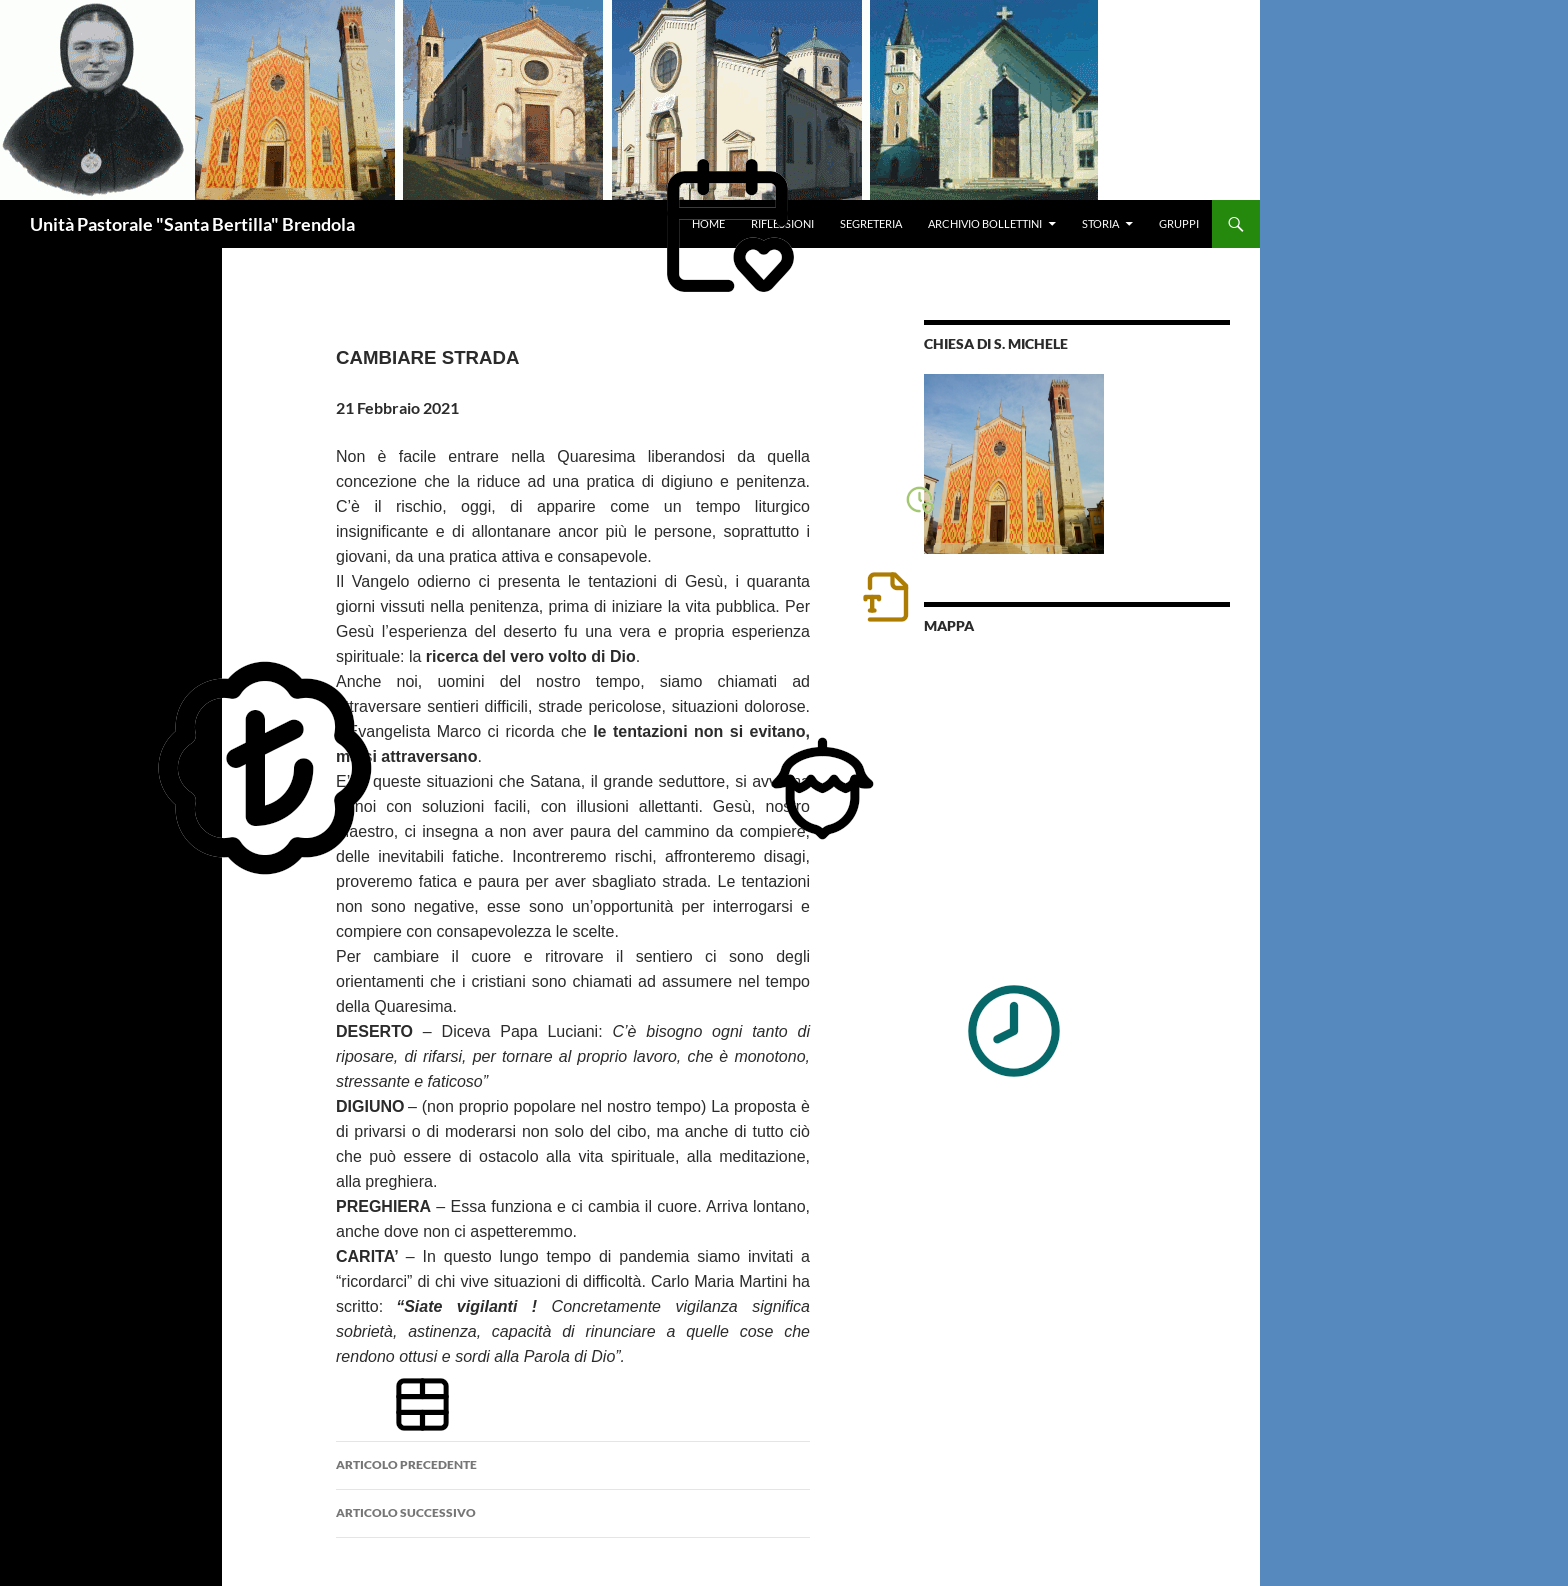  Describe the element at coordinates (1014, 1031) in the screenshot. I see `indicates 8 o'clock time` at that location.